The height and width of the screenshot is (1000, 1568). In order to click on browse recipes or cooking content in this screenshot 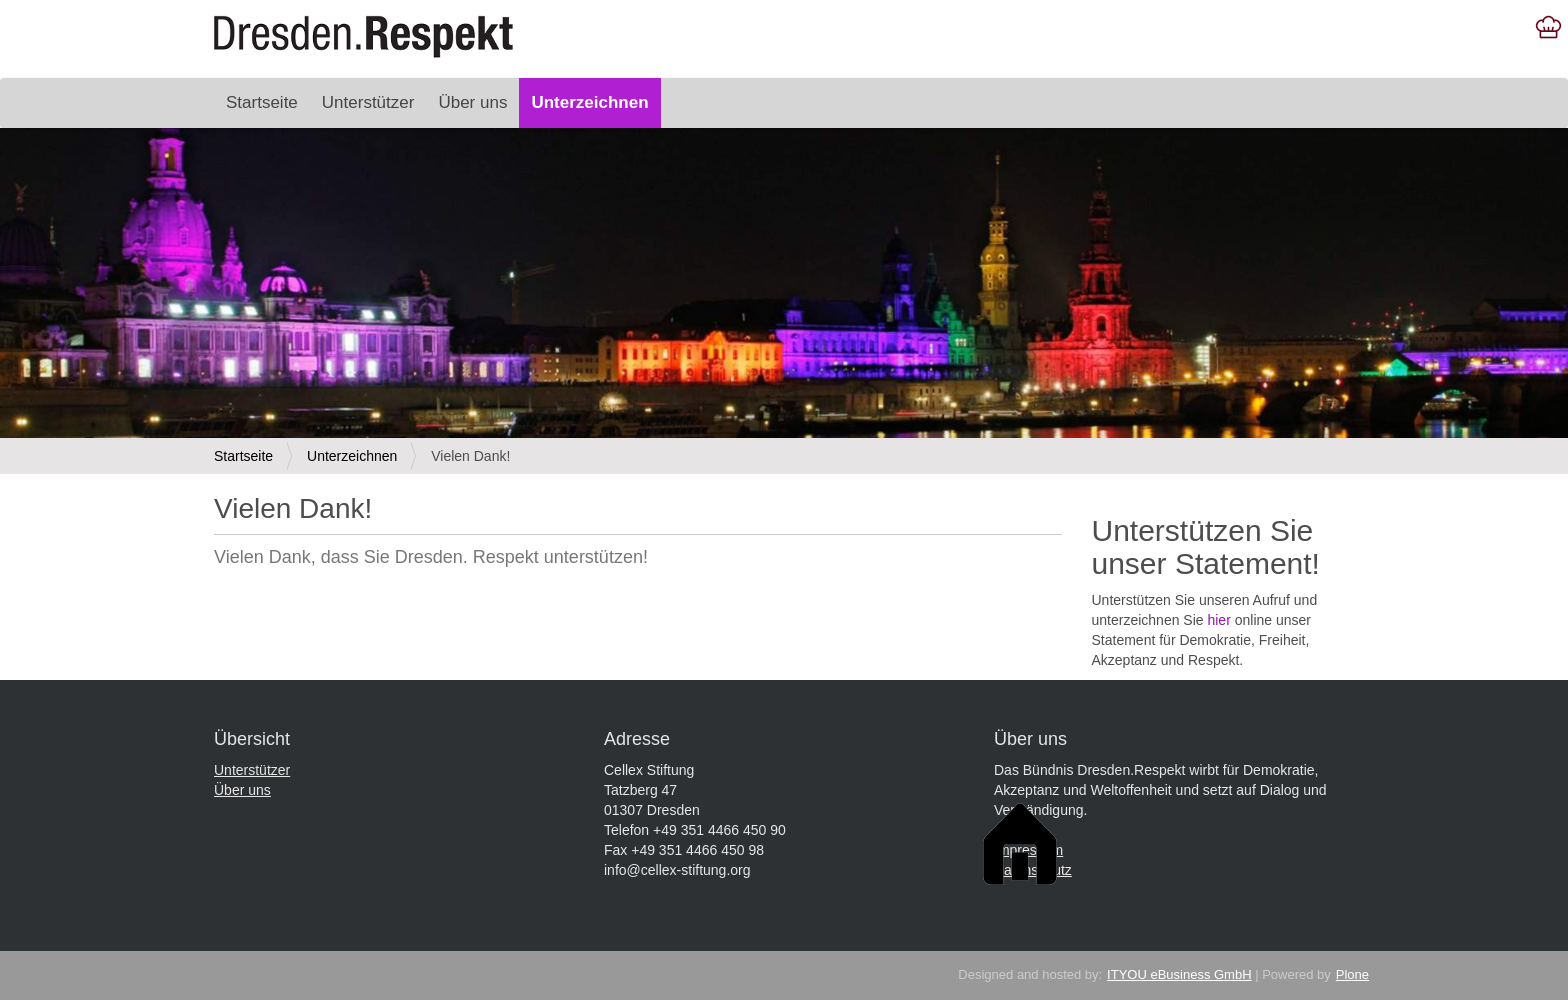, I will do `click(1548, 27)`.